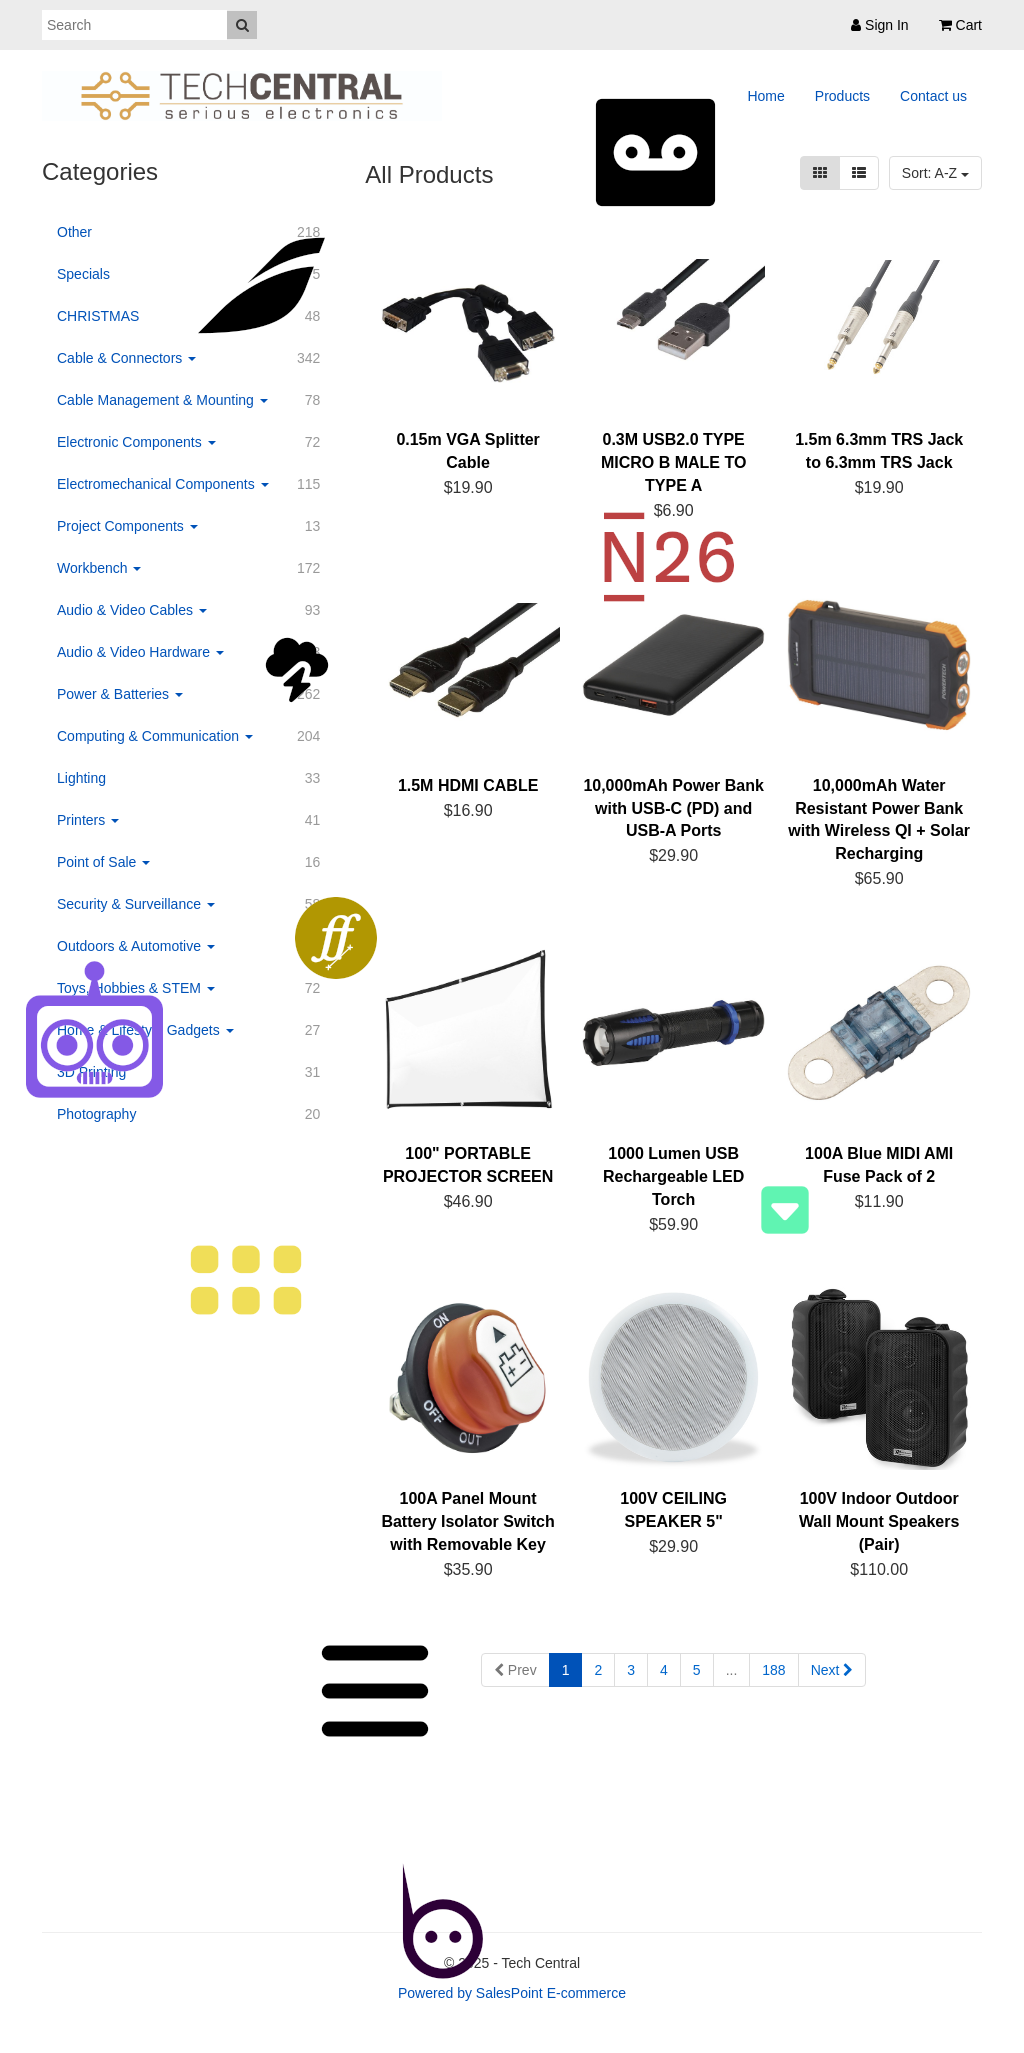 The image size is (1024, 2053). Describe the element at coordinates (94, 1029) in the screenshot. I see `probot automation service logo` at that location.